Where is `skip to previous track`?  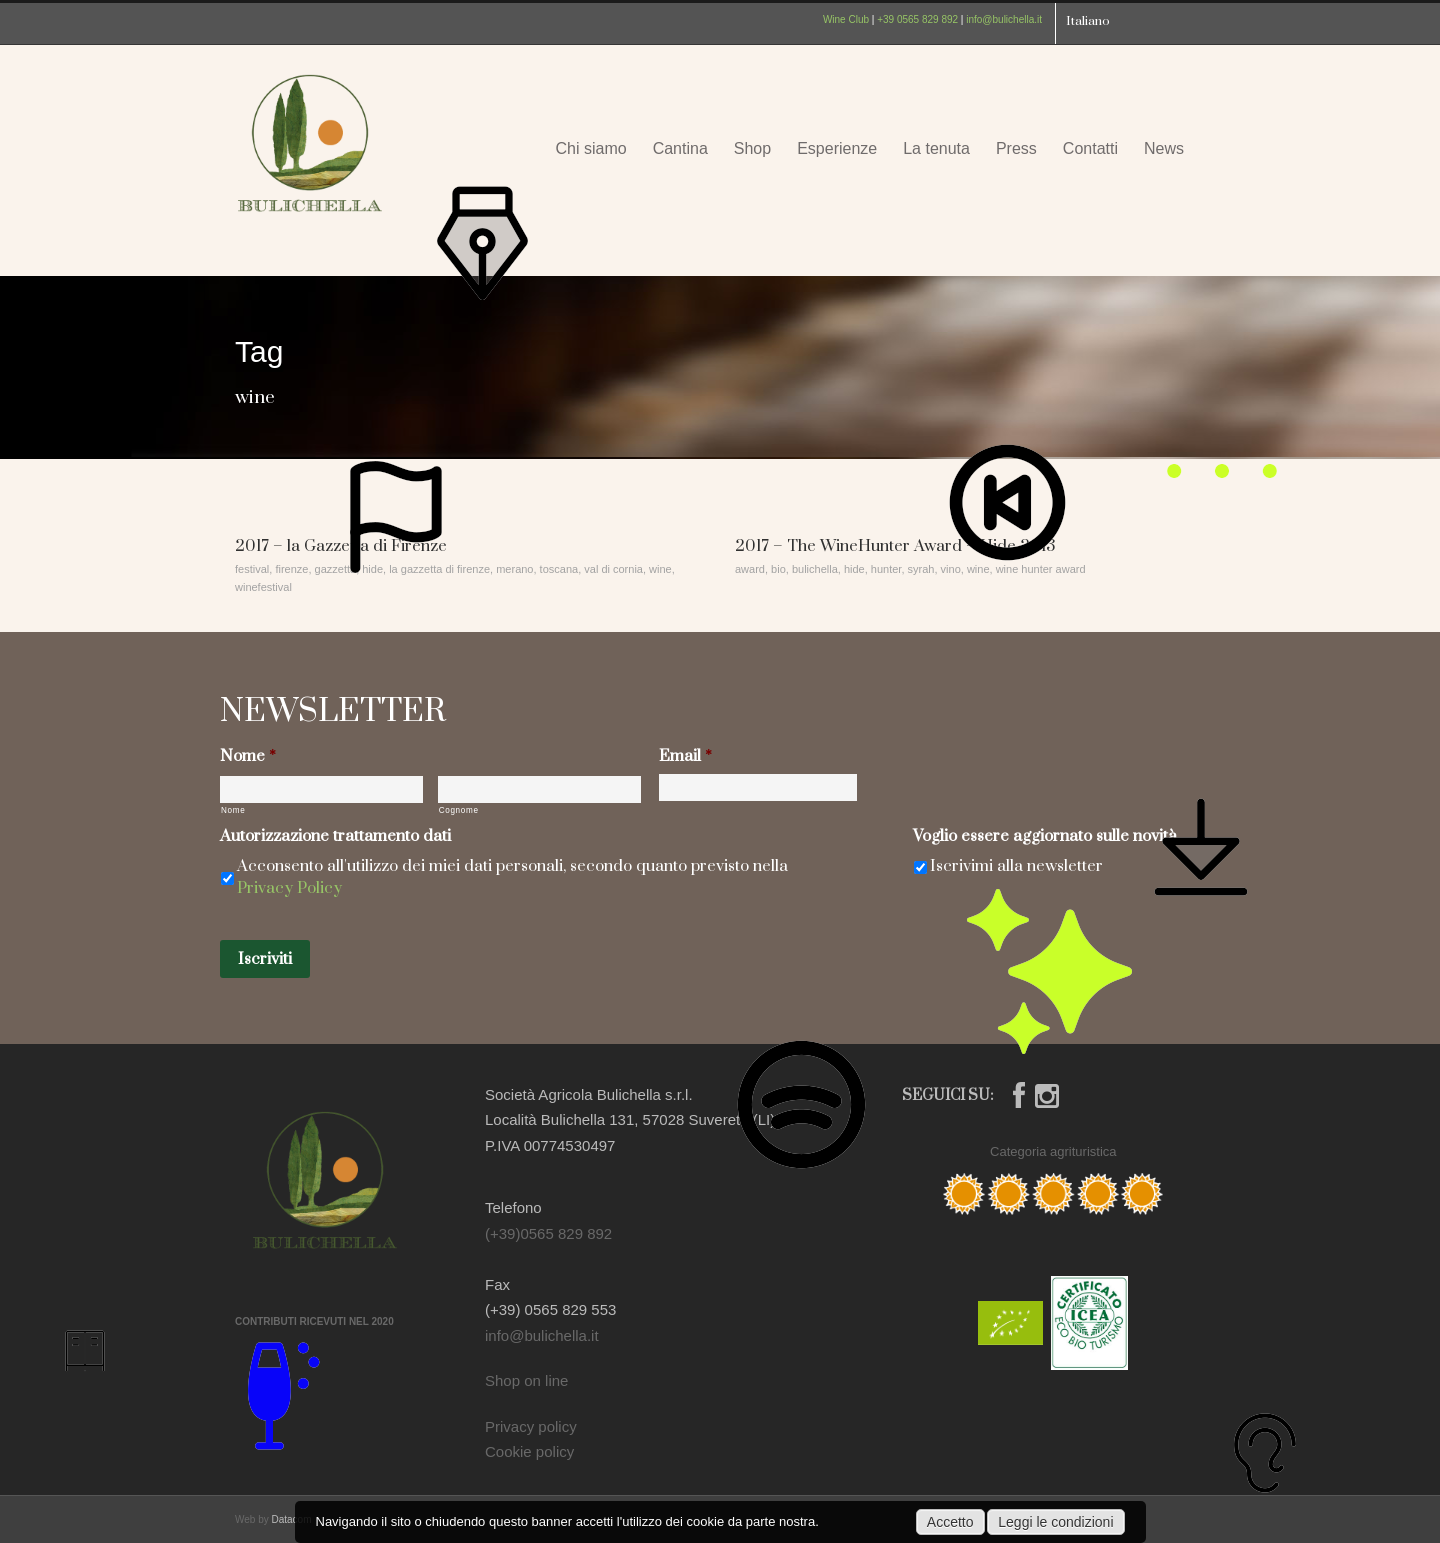
skip to previous track is located at coordinates (1007, 502).